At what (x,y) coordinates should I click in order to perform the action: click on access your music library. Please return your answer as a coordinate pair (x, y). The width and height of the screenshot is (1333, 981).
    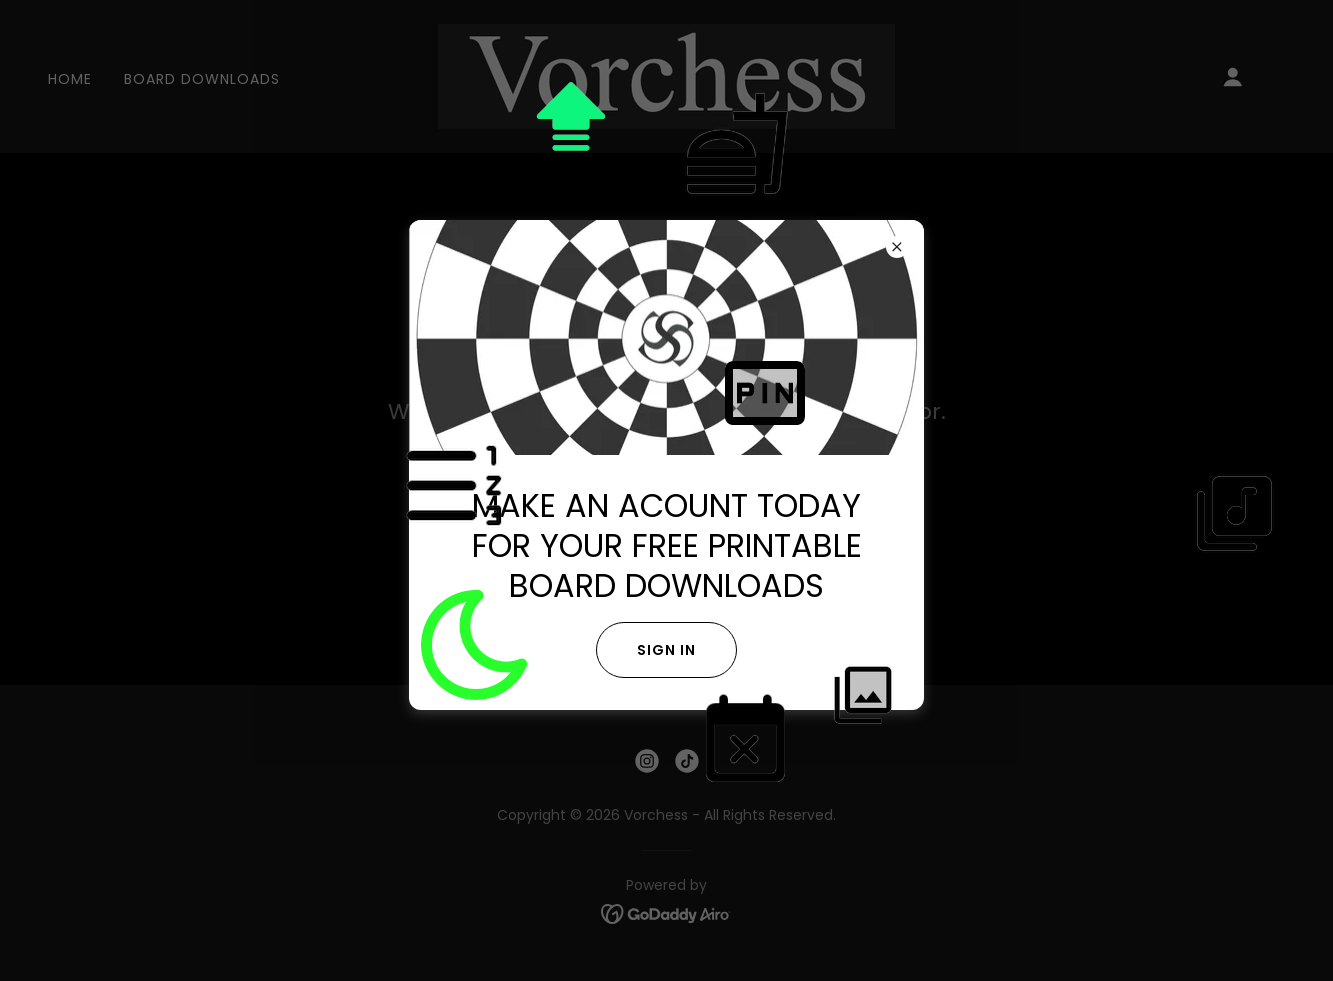
    Looking at the image, I should click on (1234, 513).